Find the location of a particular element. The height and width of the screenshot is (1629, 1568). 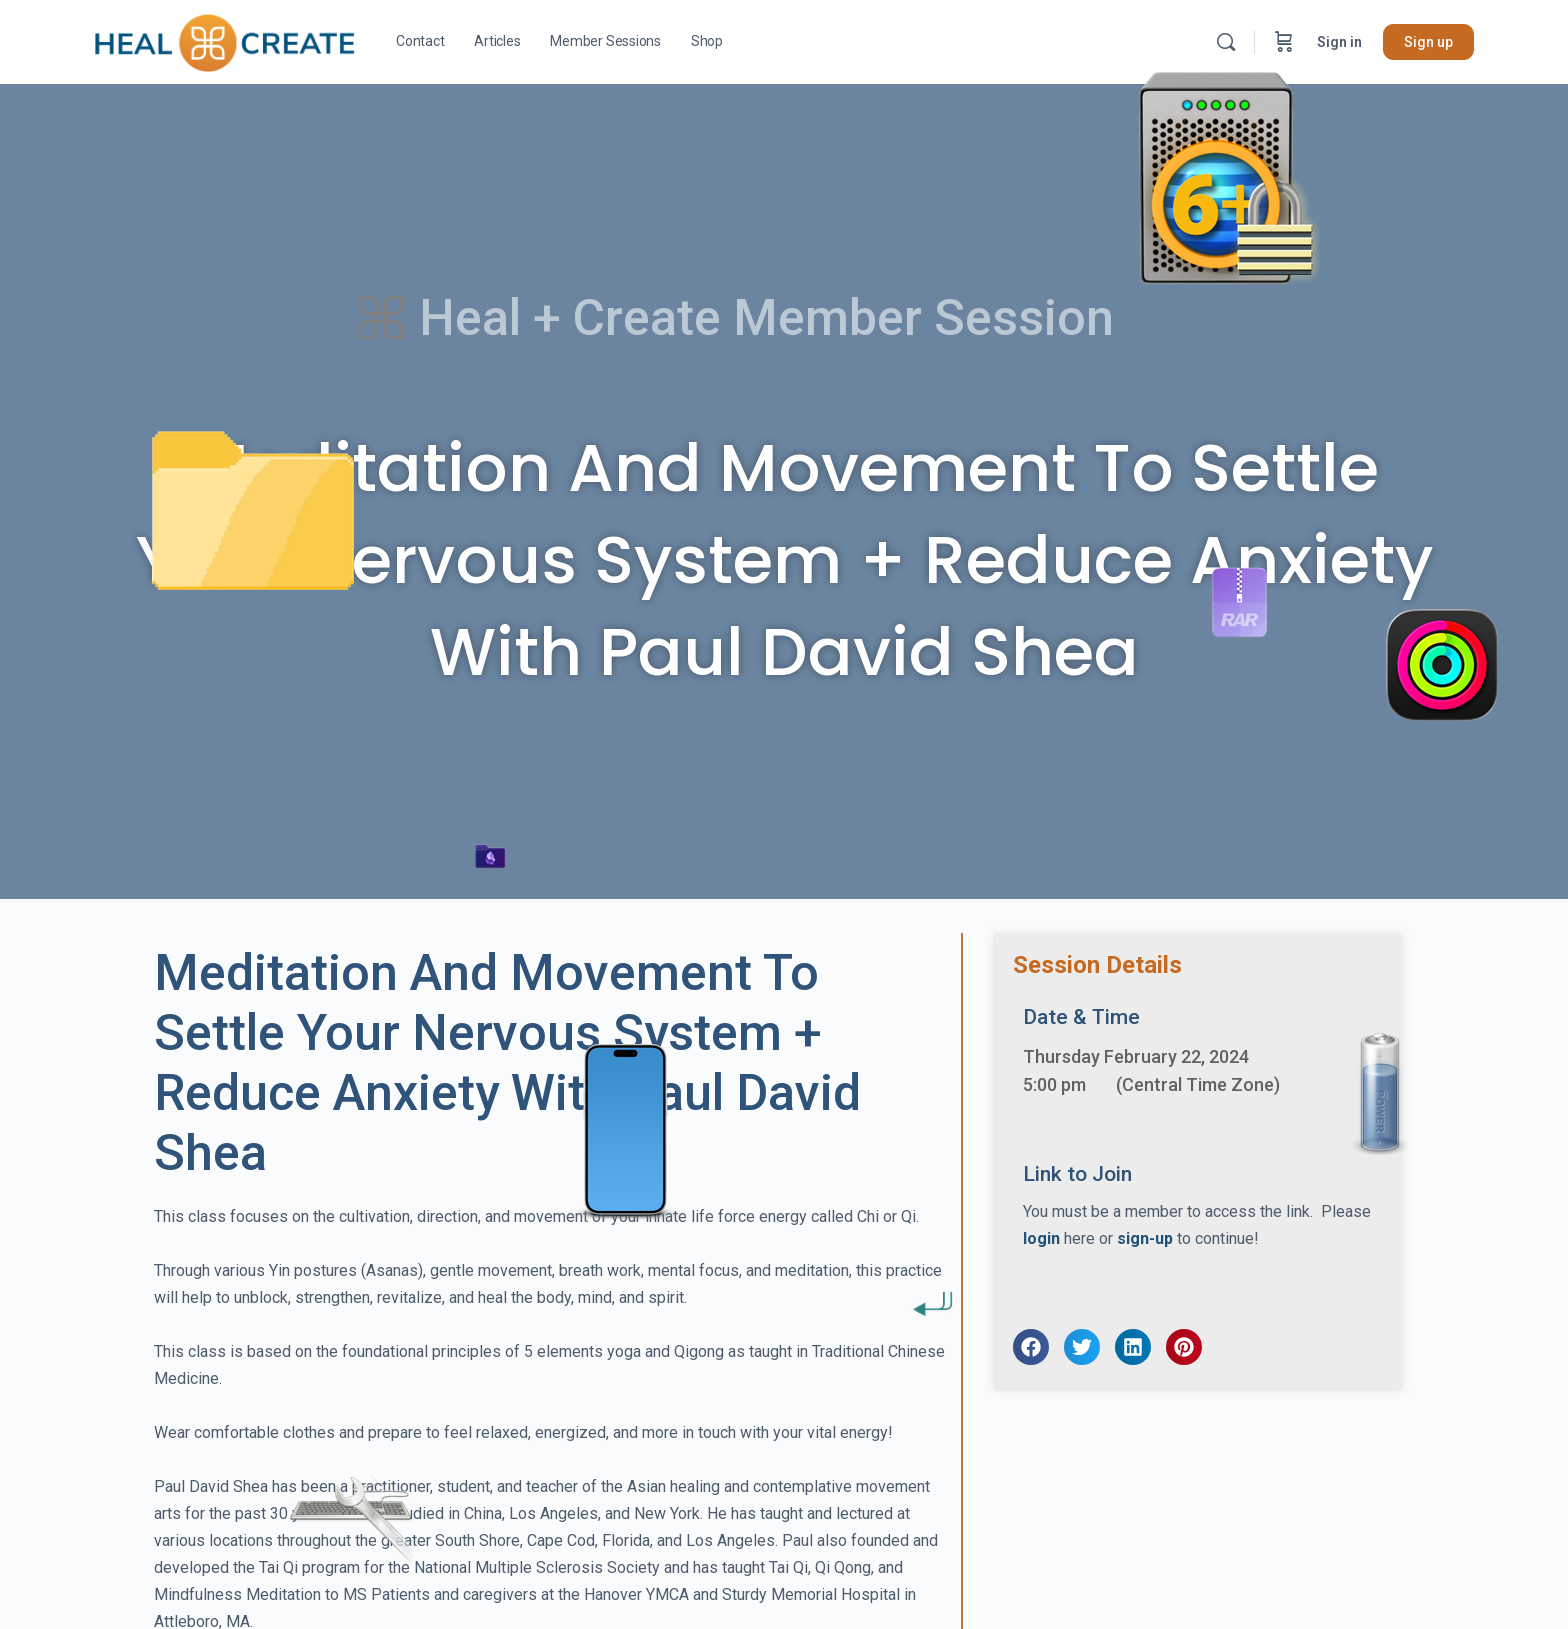

a compressed RAR archive file is located at coordinates (1239, 602).